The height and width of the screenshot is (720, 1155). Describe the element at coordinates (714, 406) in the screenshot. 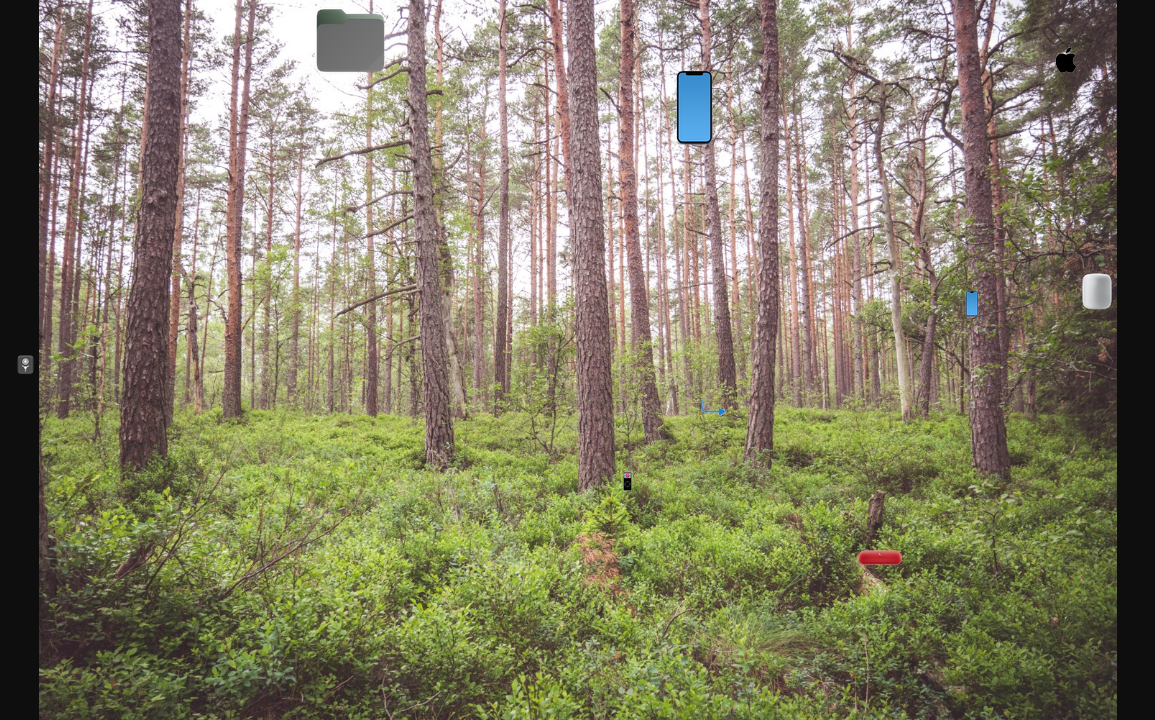

I see `forward an email to another recipient` at that location.